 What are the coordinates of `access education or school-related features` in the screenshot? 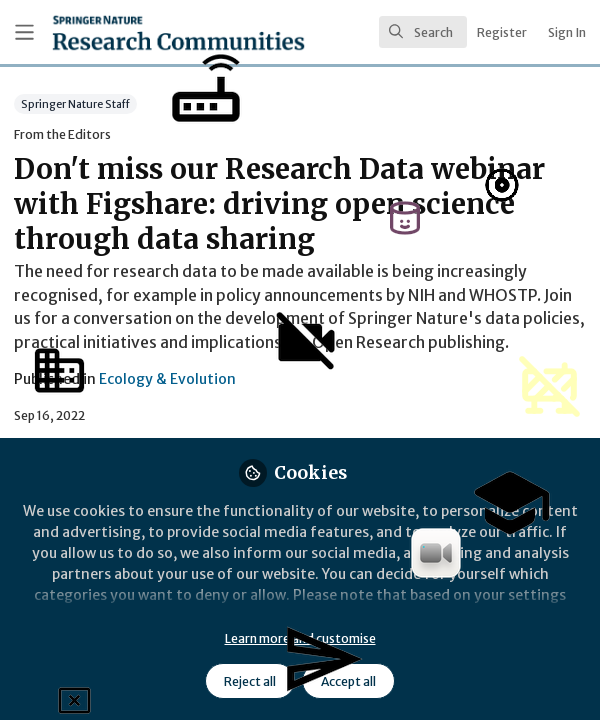 It's located at (510, 503).